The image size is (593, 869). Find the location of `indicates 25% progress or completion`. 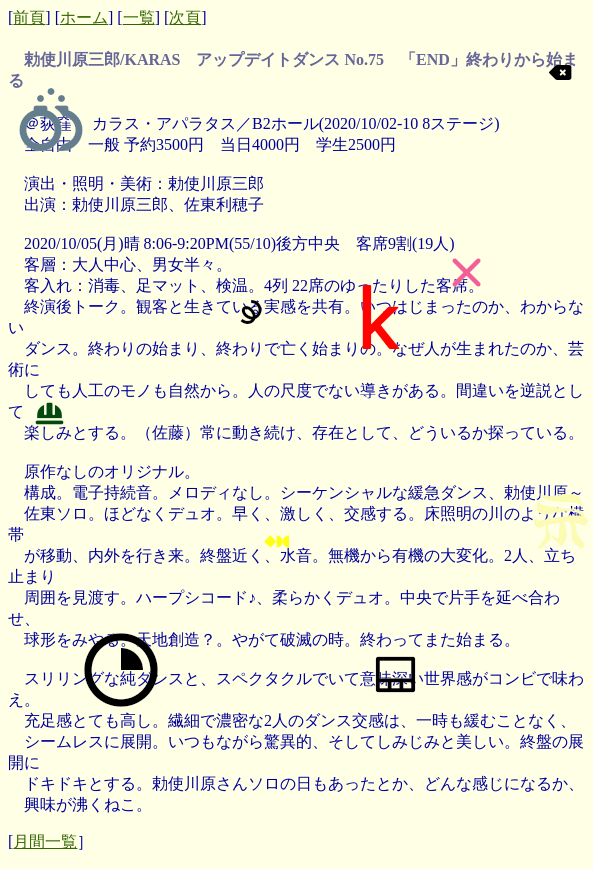

indicates 25% progress or completion is located at coordinates (121, 670).